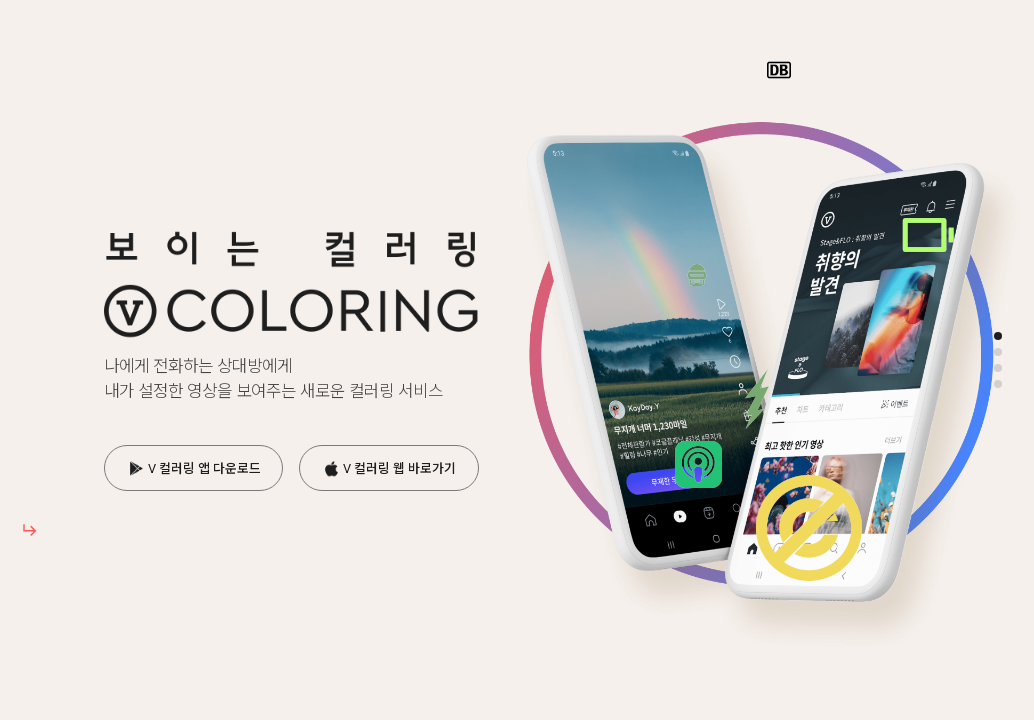 Image resolution: width=1034 pixels, height=720 pixels. What do you see at coordinates (779, 70) in the screenshot?
I see `deutsche bahn logo - german railway company` at bounding box center [779, 70].